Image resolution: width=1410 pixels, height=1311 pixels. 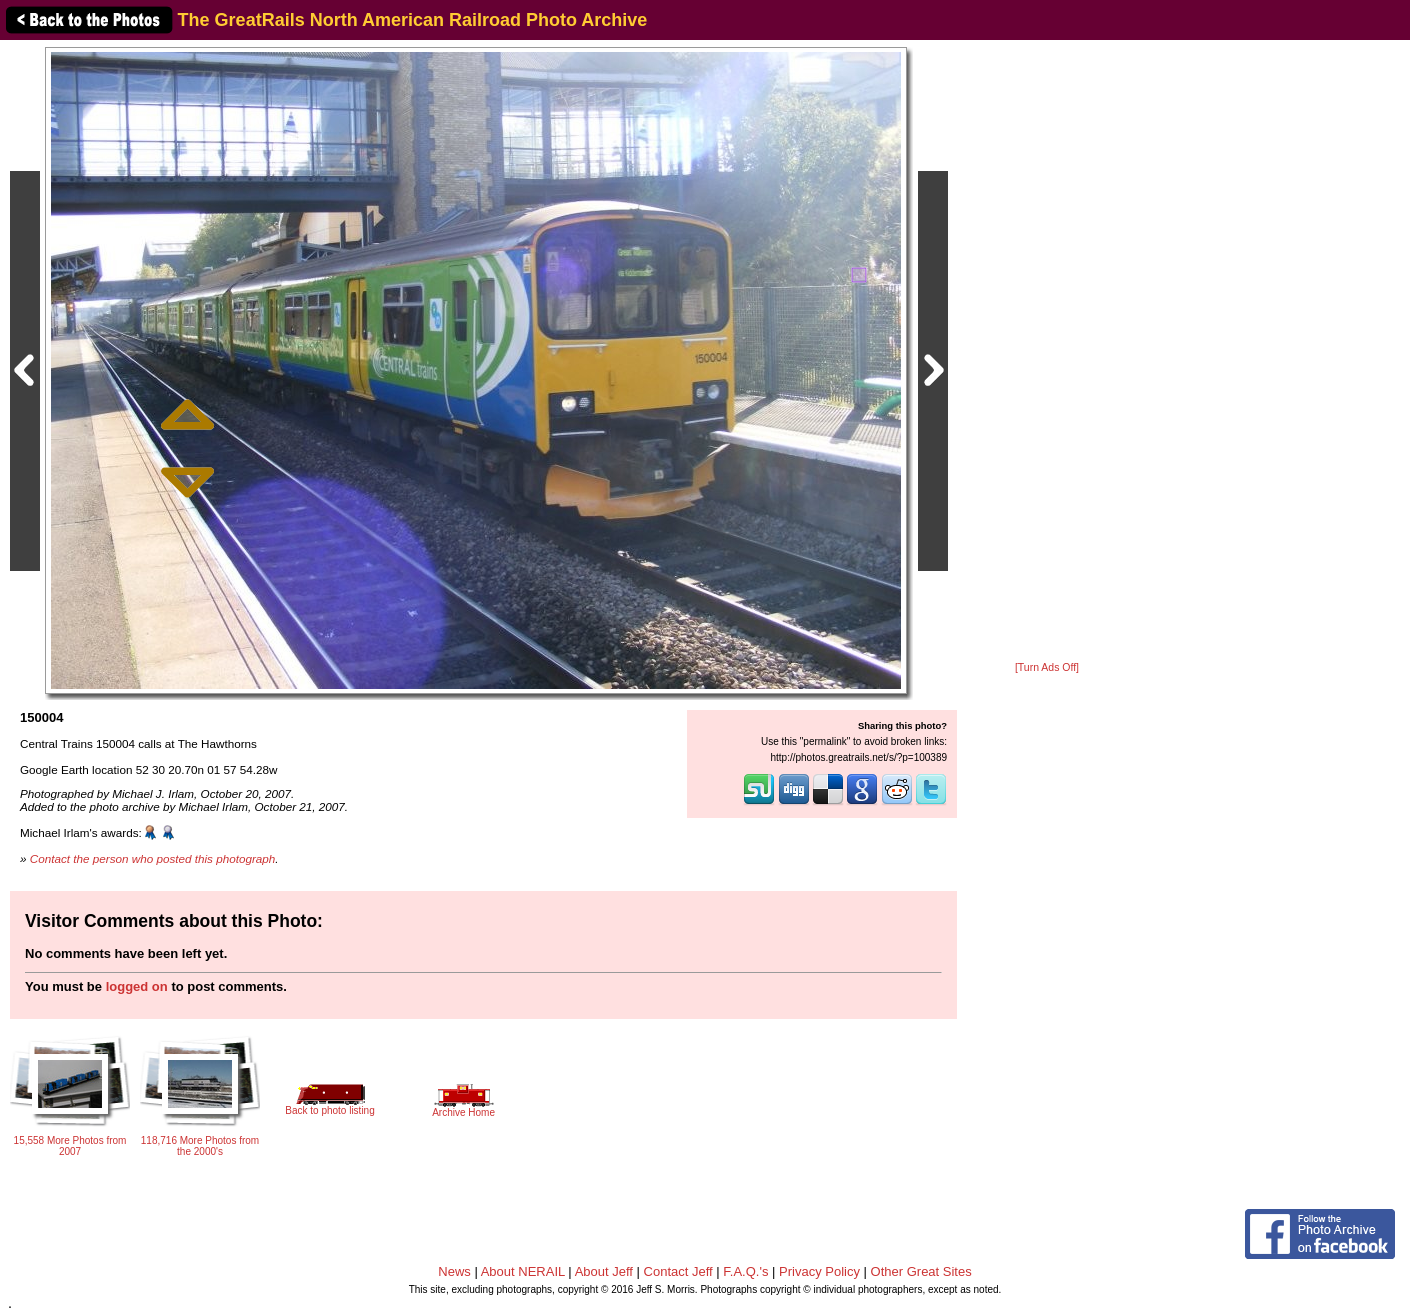 What do you see at coordinates (187, 448) in the screenshot?
I see `expand or collapse a dropdown menu` at bounding box center [187, 448].